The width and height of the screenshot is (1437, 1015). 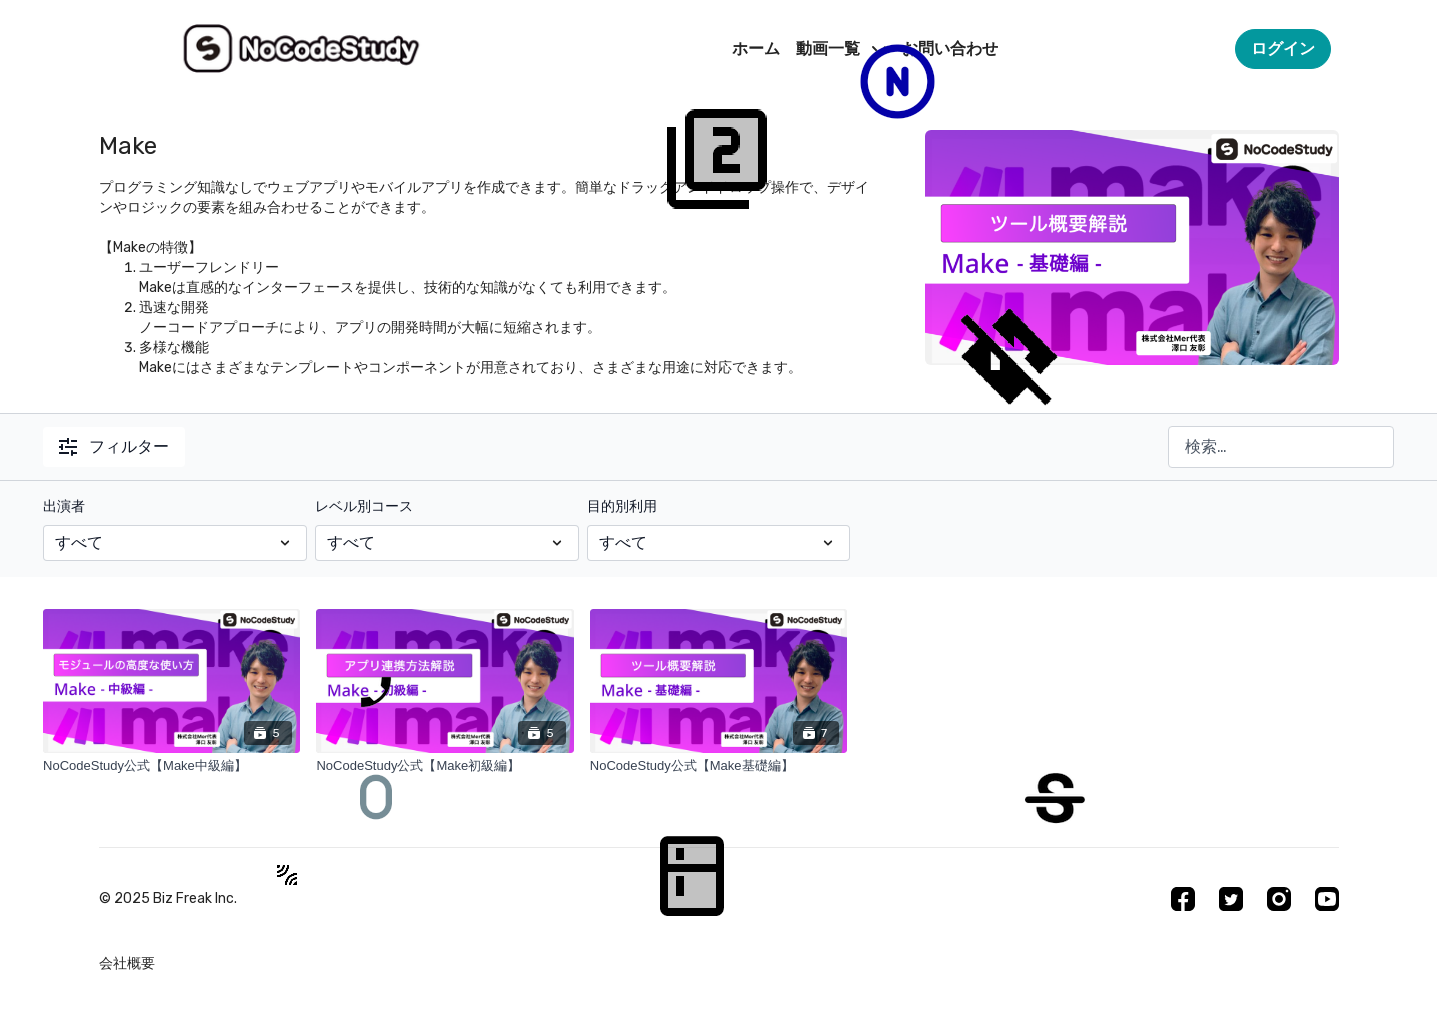 What do you see at coordinates (1055, 803) in the screenshot?
I see `apply strikethrough formatting to selected text` at bounding box center [1055, 803].